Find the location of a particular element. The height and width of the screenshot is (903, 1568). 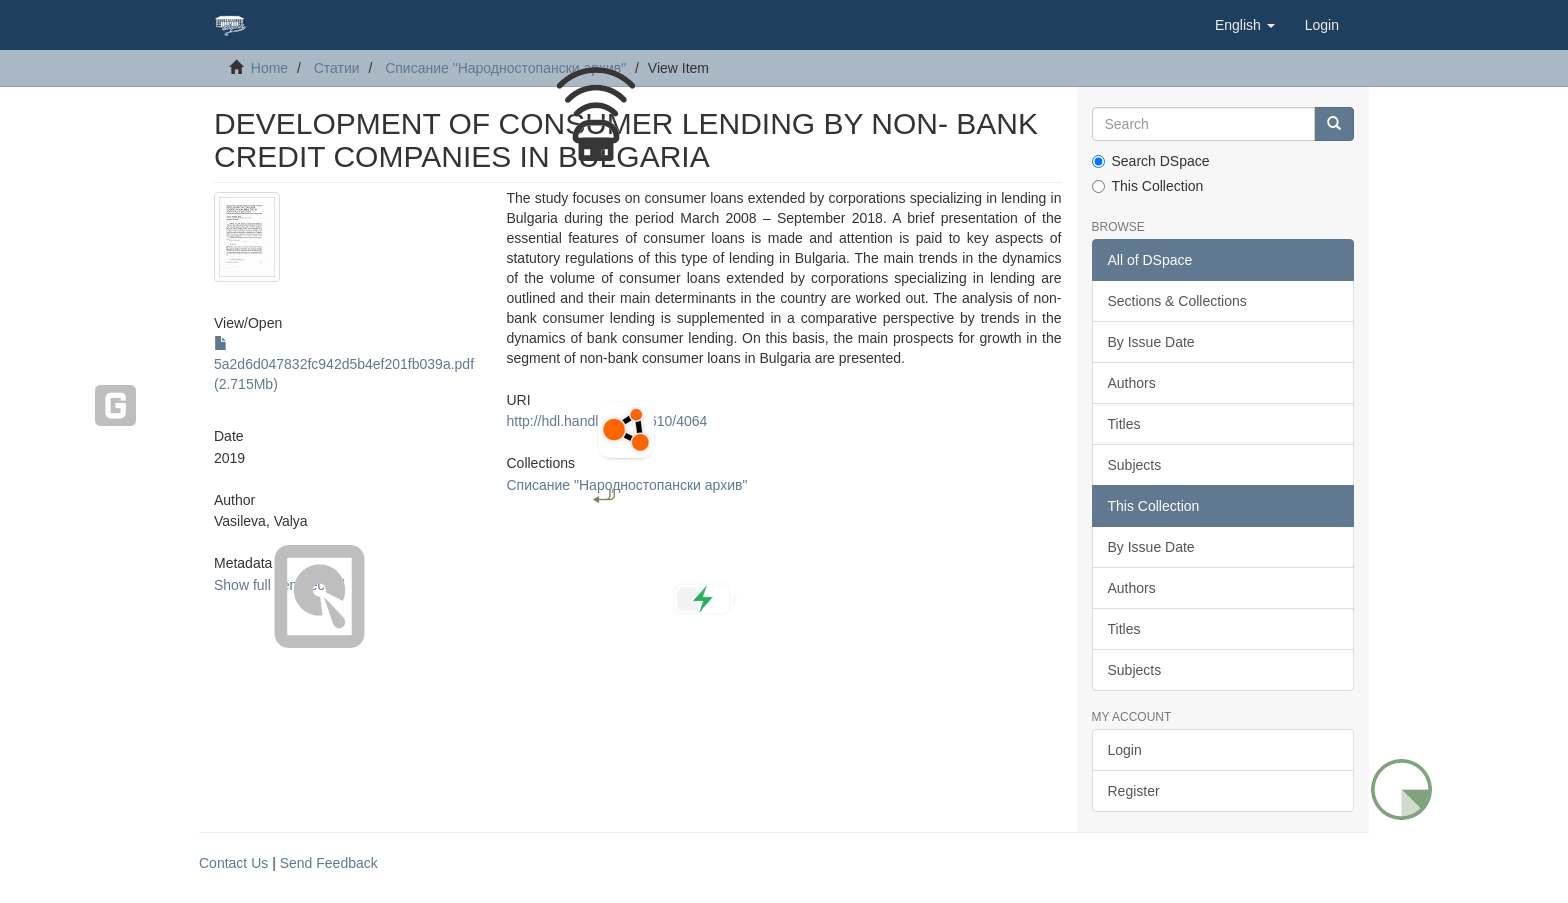

battery at 40% and currently charging is located at coordinates (705, 599).